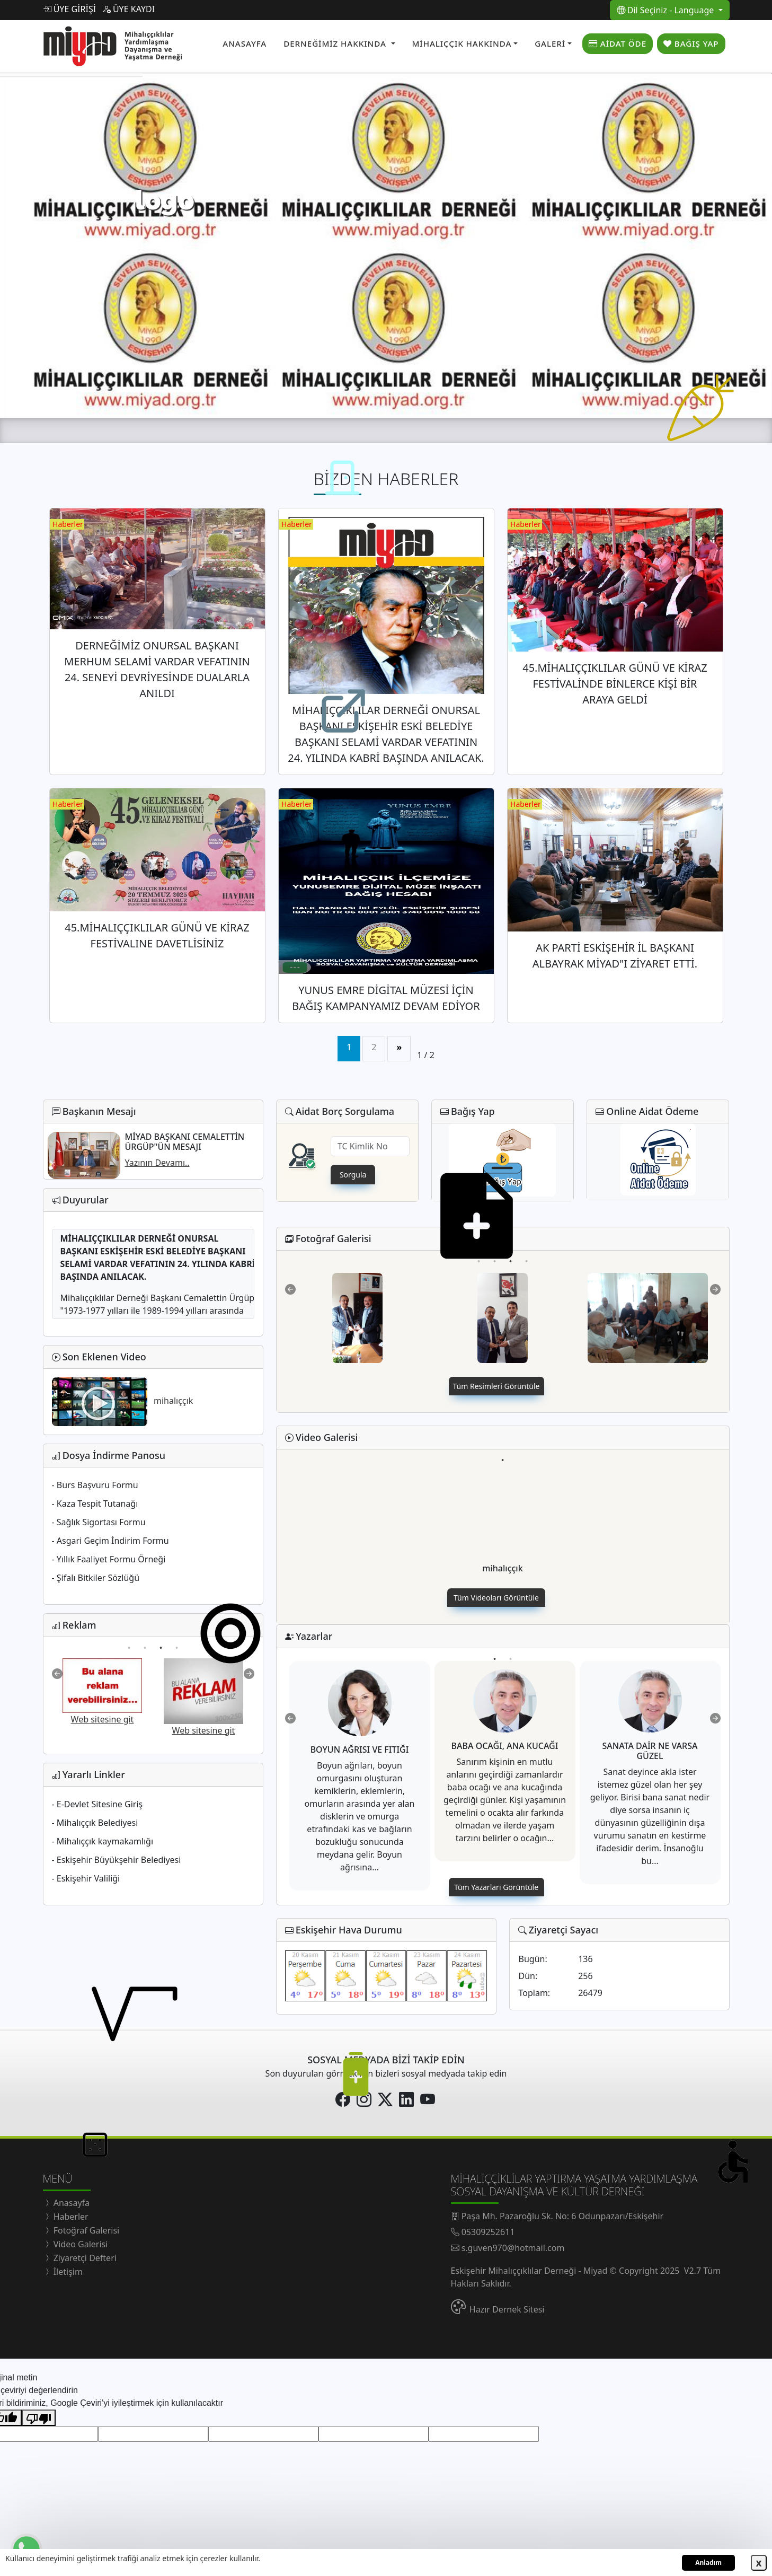  I want to click on select a single option from a list, so click(230, 1633).